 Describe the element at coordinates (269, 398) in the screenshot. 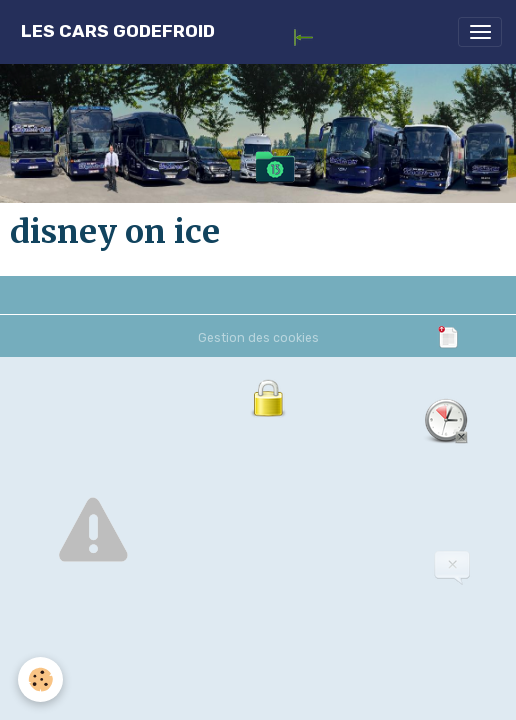

I see `indicates content or settings are locked` at that location.